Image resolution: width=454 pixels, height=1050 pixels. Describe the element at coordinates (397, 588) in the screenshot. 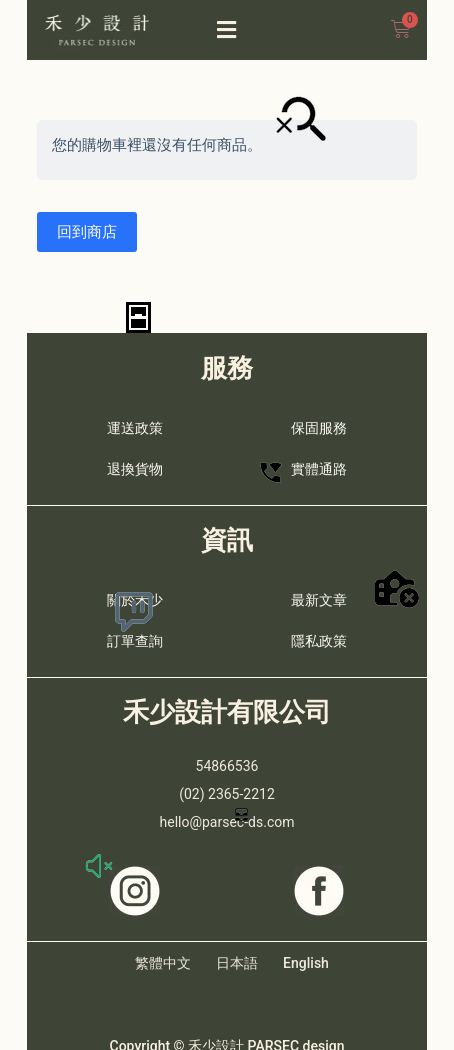

I see `school or educational institution is closed` at that location.